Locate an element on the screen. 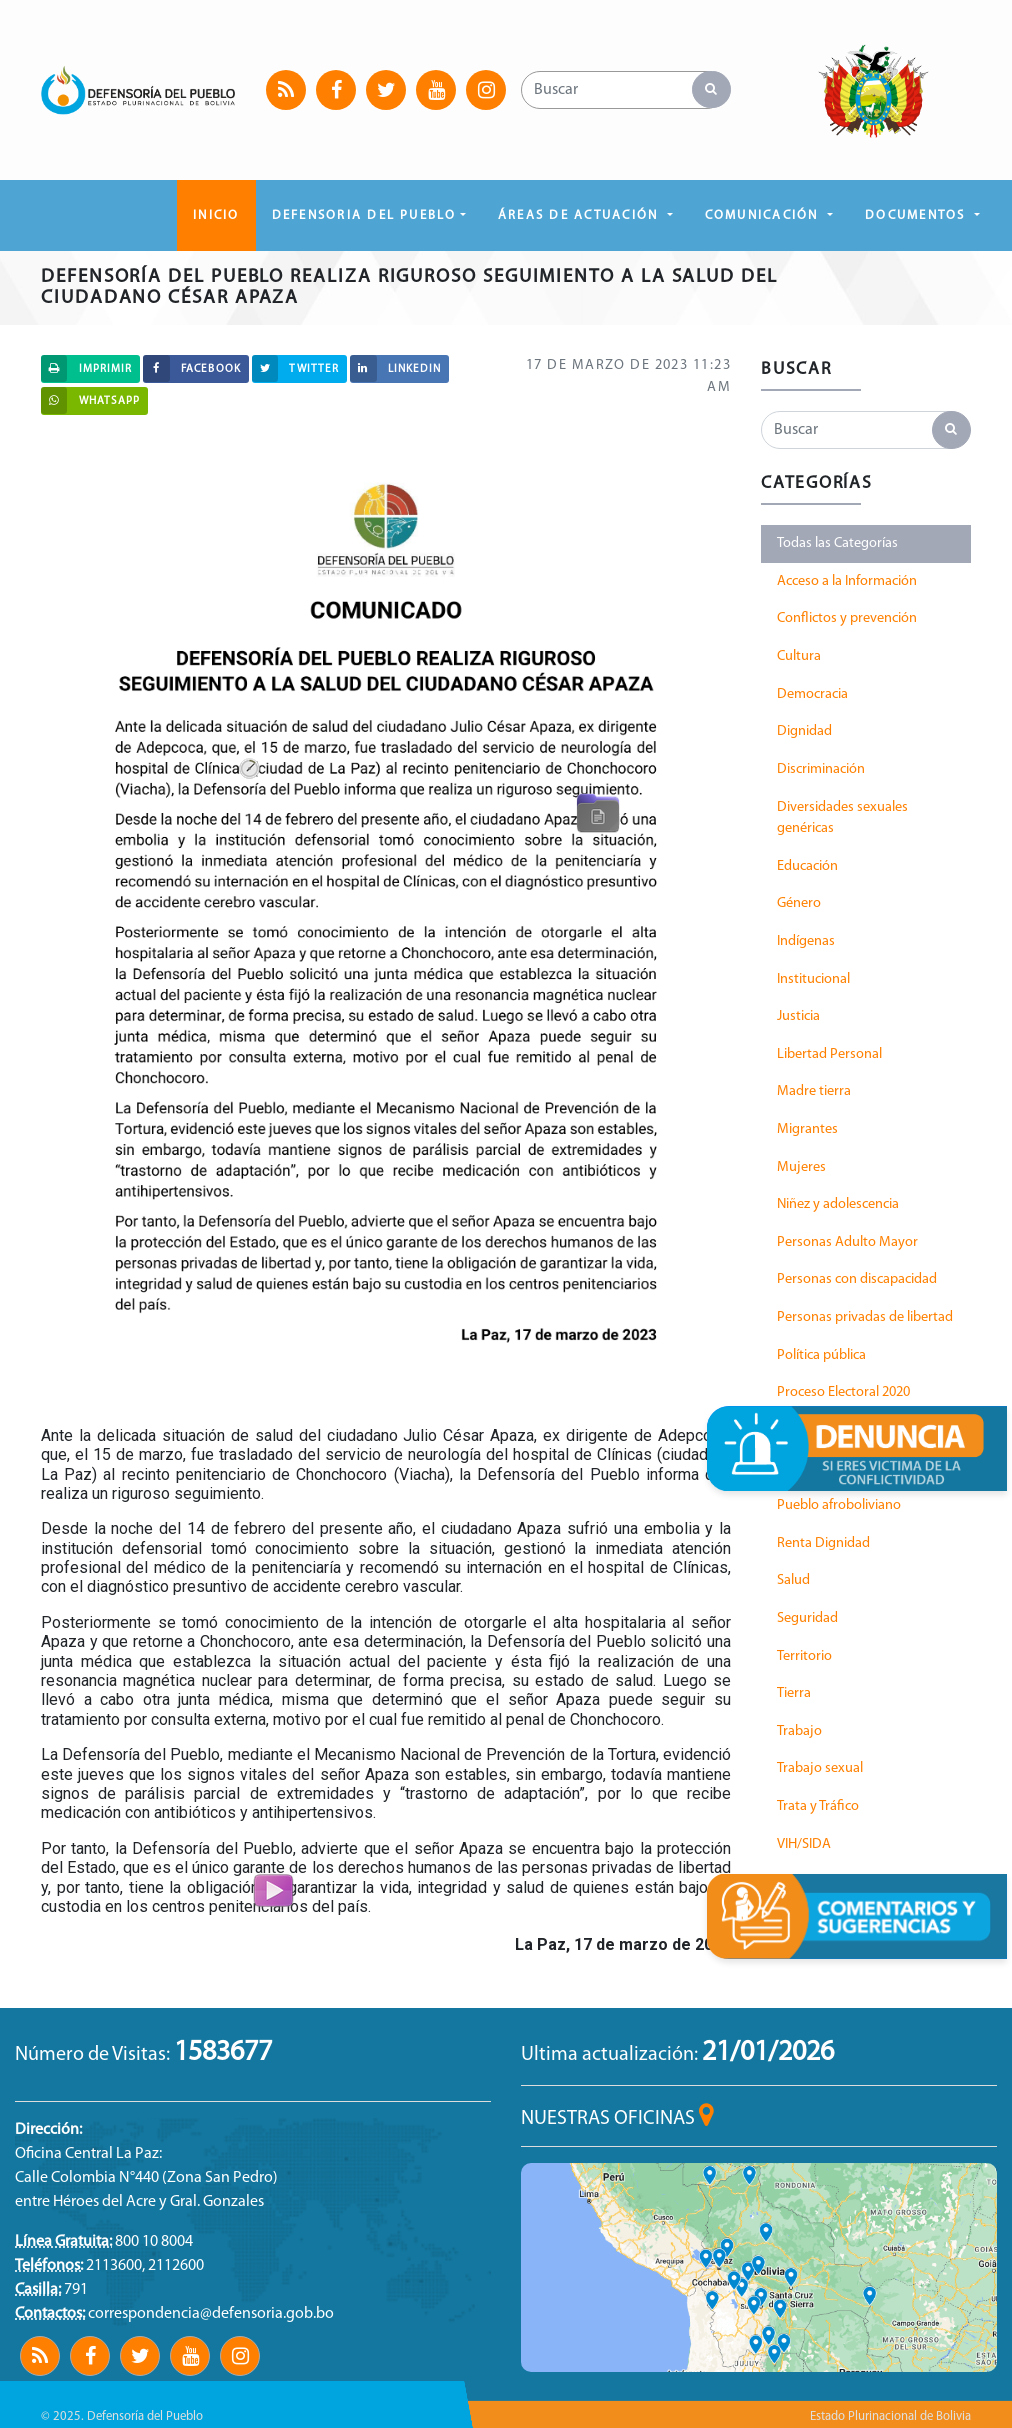  open celluloid media player is located at coordinates (273, 1890).